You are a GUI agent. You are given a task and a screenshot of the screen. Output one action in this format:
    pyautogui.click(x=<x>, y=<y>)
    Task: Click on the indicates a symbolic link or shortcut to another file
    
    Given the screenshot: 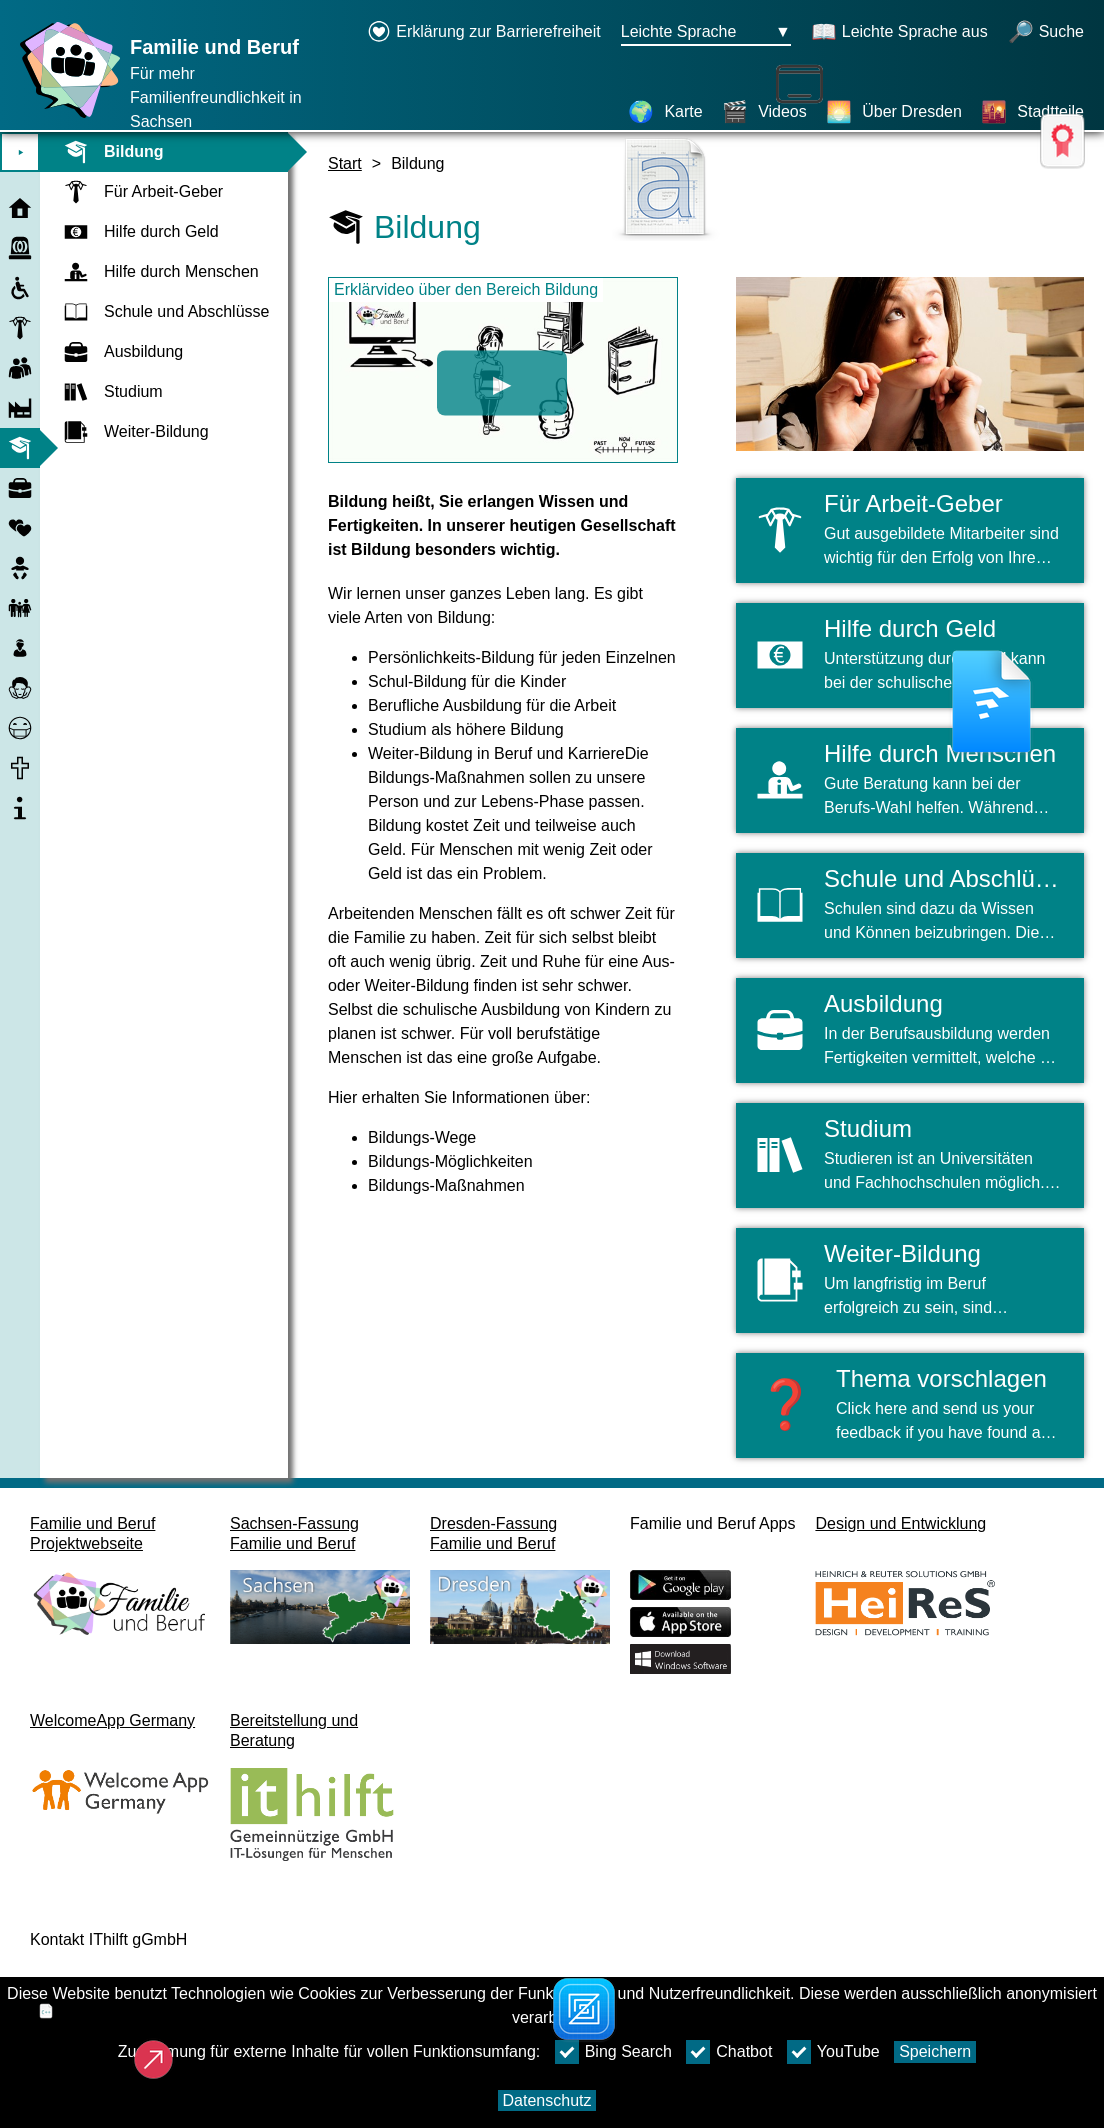 What is the action you would take?
    pyautogui.click(x=153, y=2059)
    